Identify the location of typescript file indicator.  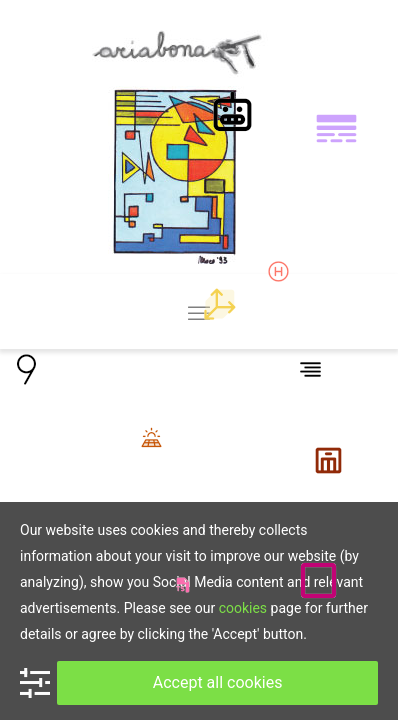
(183, 585).